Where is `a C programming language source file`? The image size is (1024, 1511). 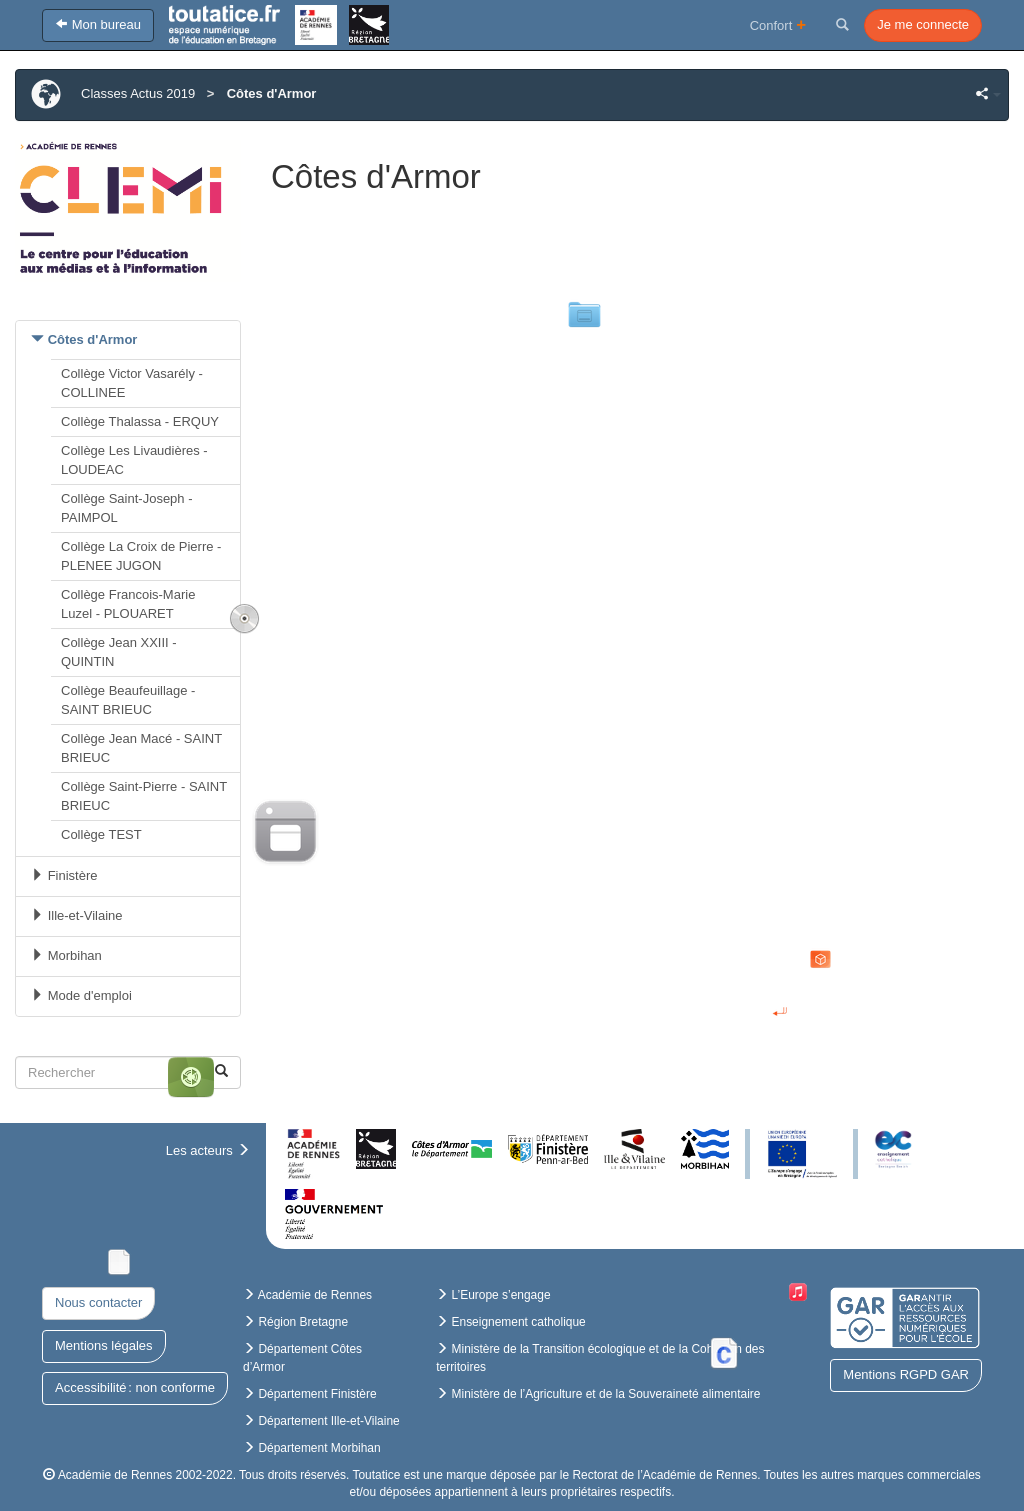
a C programming language source file is located at coordinates (724, 1353).